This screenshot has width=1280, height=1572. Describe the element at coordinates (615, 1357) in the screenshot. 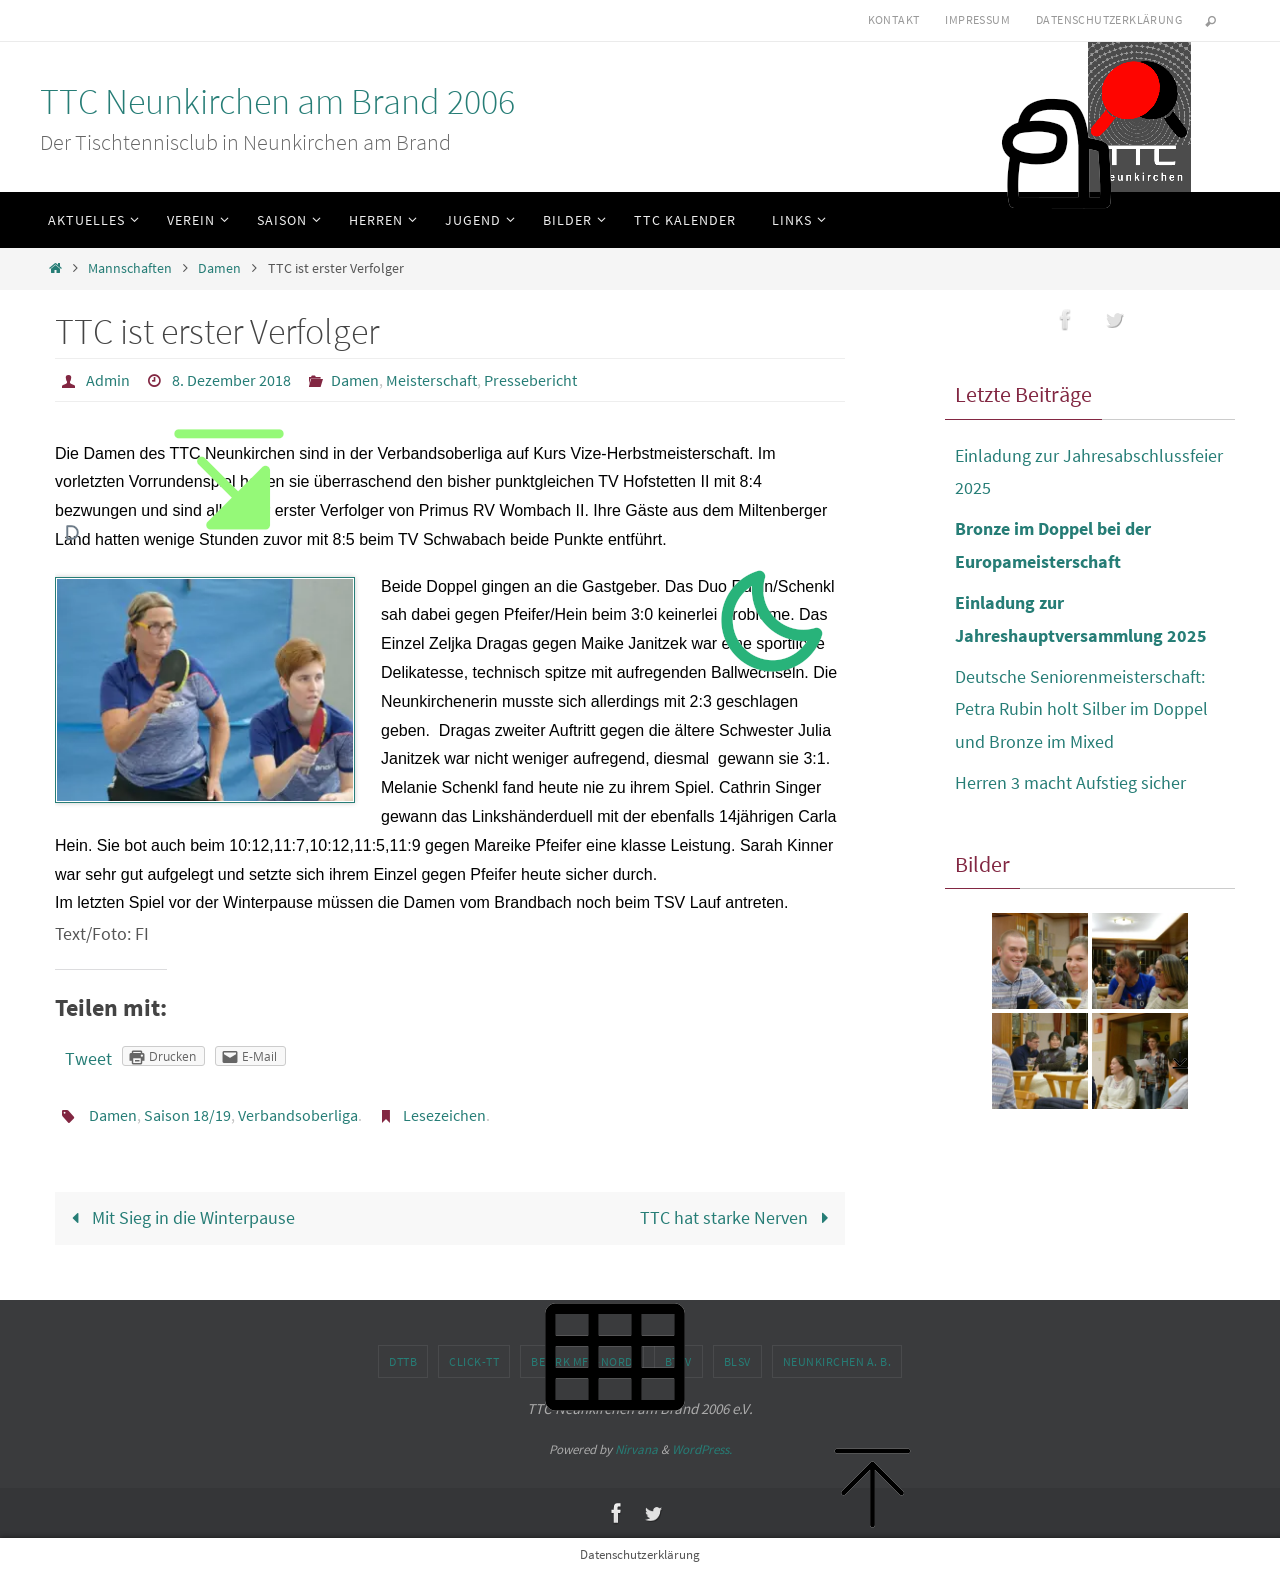

I see `view all apps or menu options` at that location.